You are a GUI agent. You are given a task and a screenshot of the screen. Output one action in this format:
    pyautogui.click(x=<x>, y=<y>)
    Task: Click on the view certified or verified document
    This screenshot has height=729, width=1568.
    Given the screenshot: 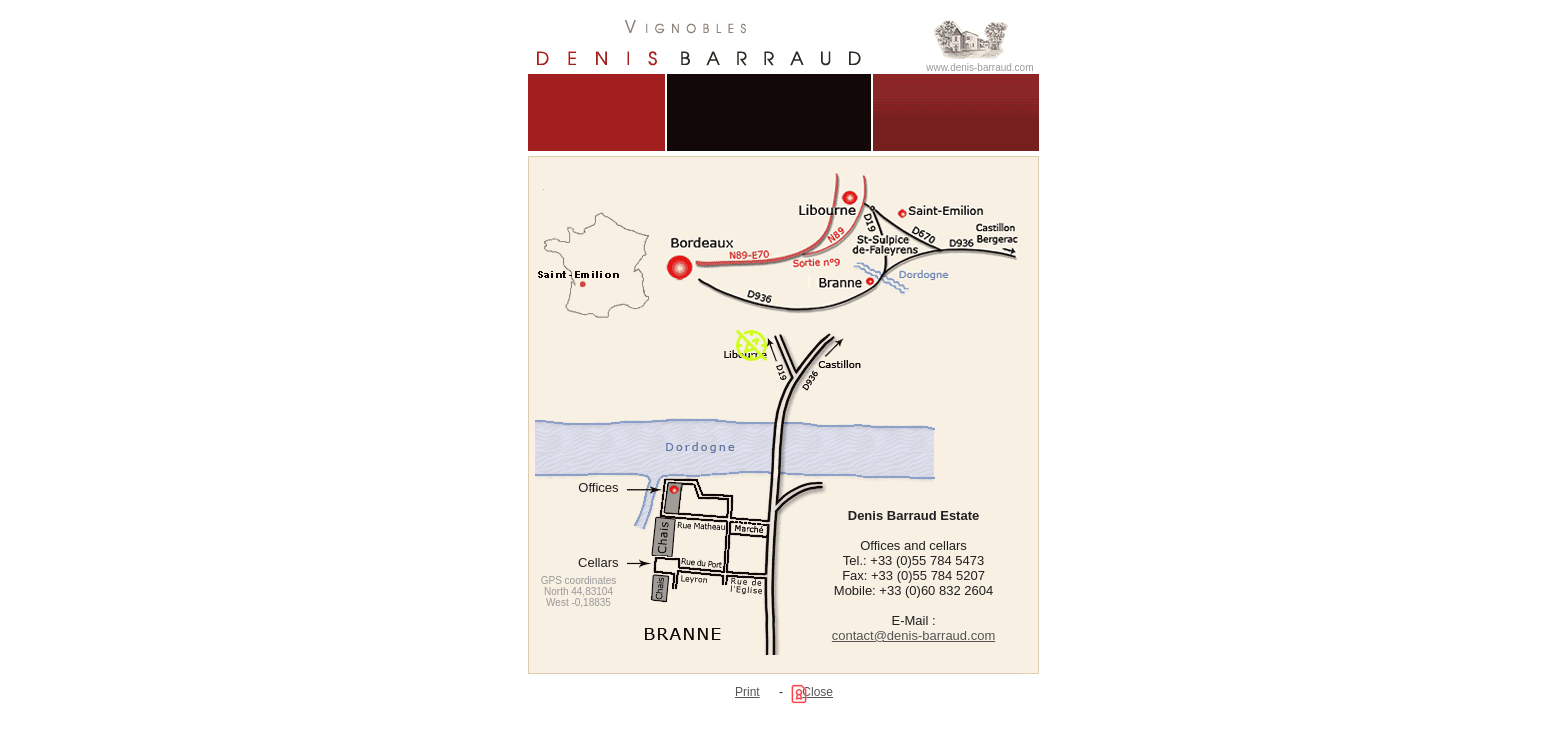 What is the action you would take?
    pyautogui.click(x=799, y=694)
    